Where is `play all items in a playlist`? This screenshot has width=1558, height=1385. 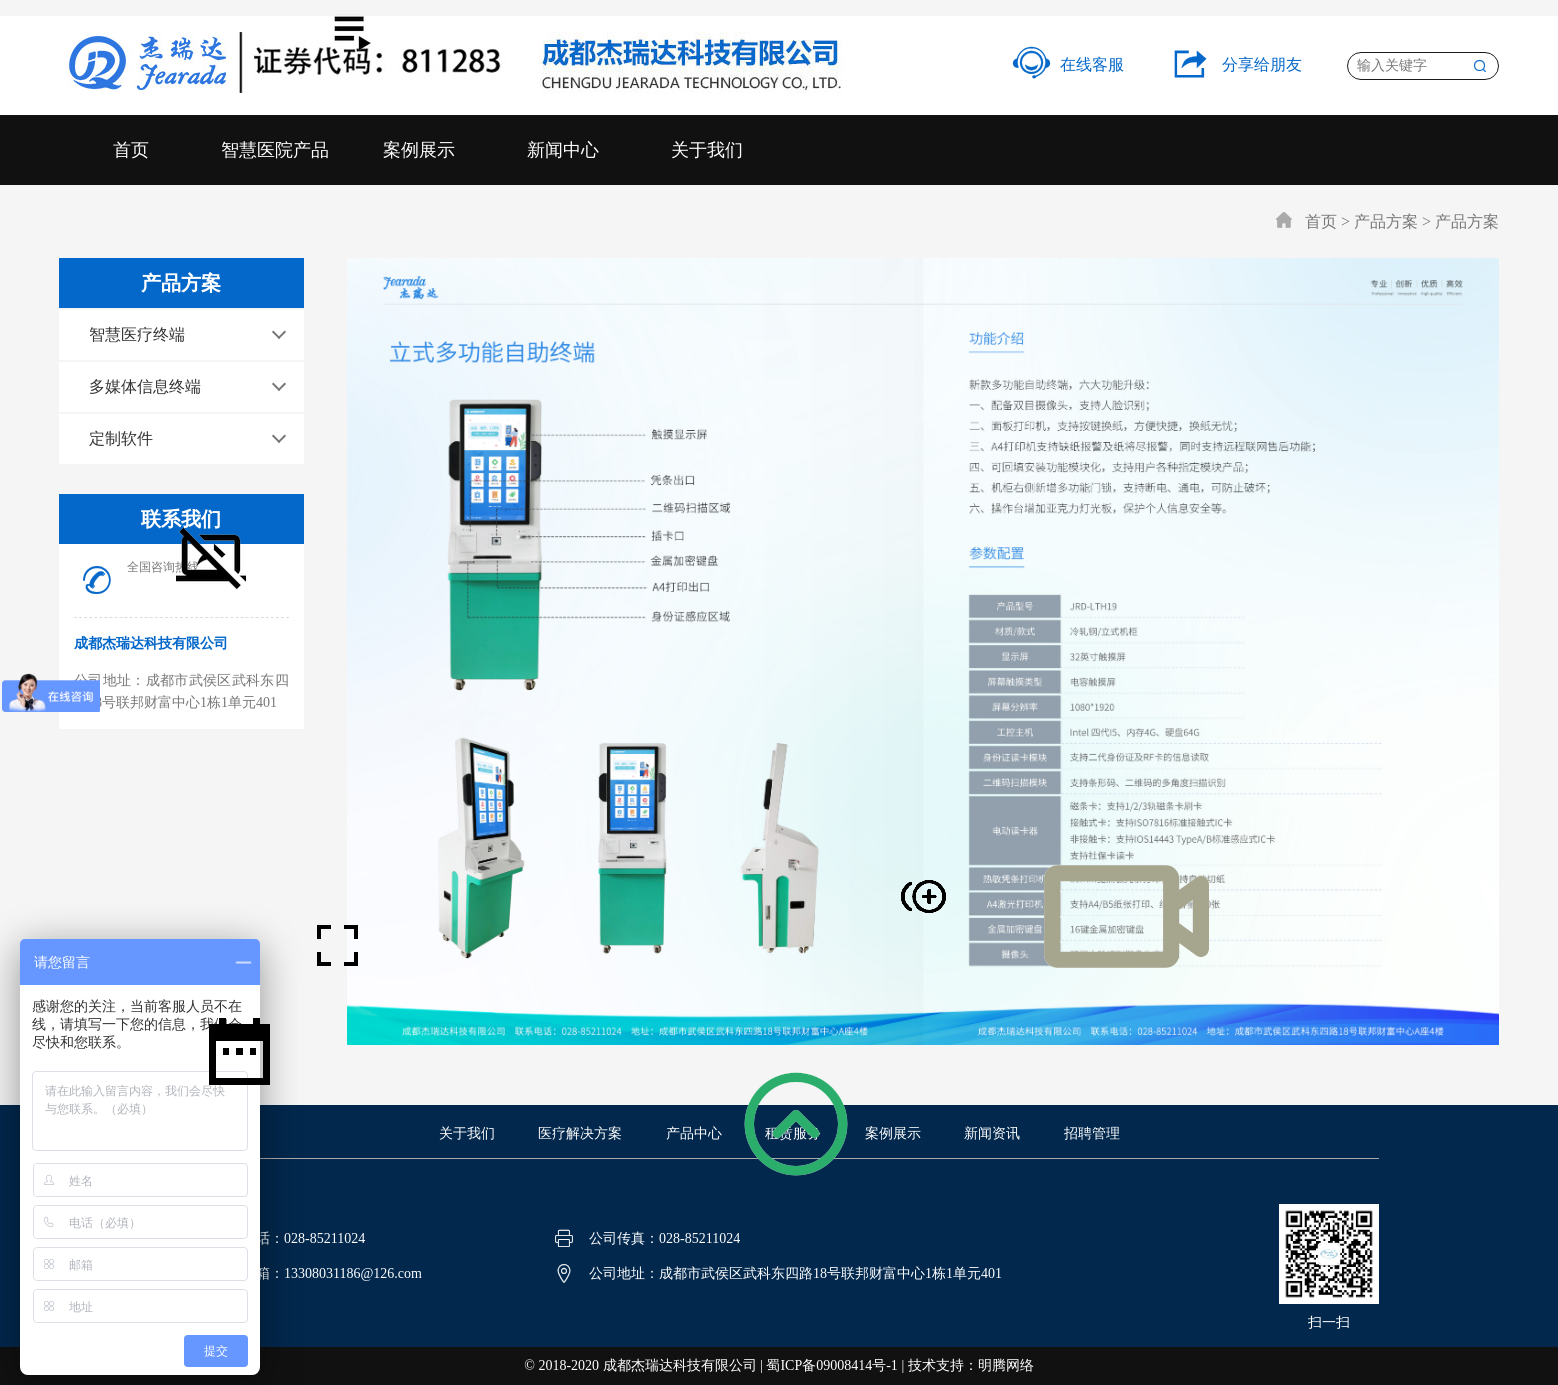
play all items in a playlist is located at coordinates (354, 31).